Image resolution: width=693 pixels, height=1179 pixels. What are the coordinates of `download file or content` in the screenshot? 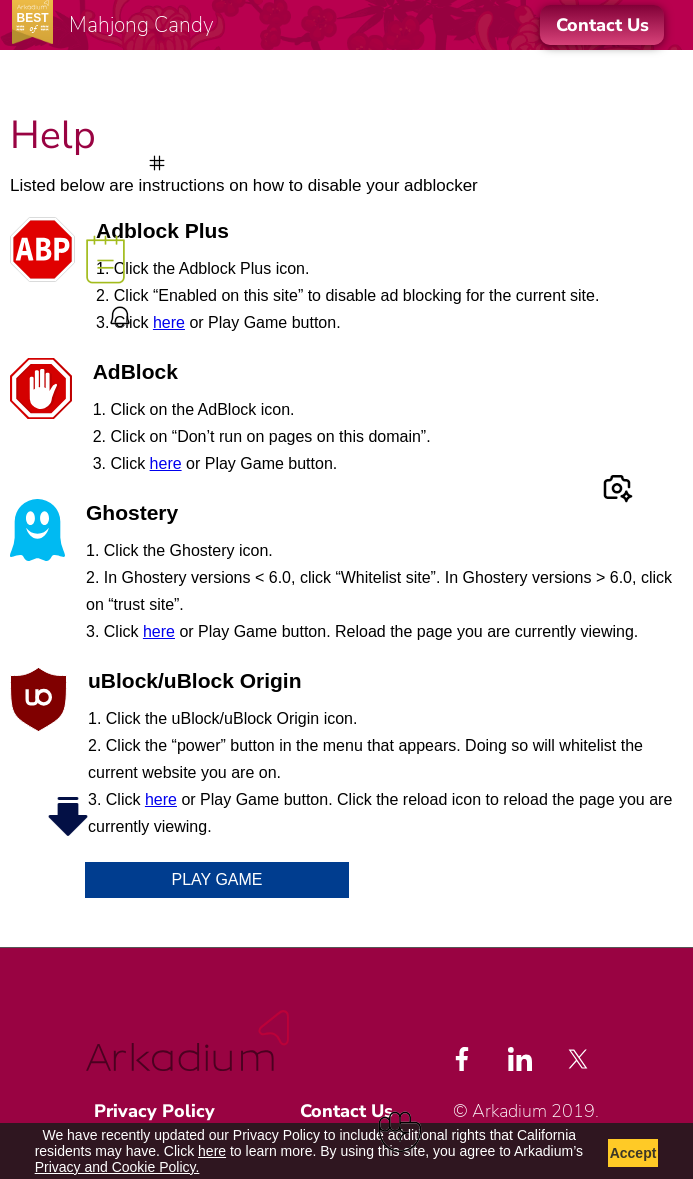 It's located at (68, 815).